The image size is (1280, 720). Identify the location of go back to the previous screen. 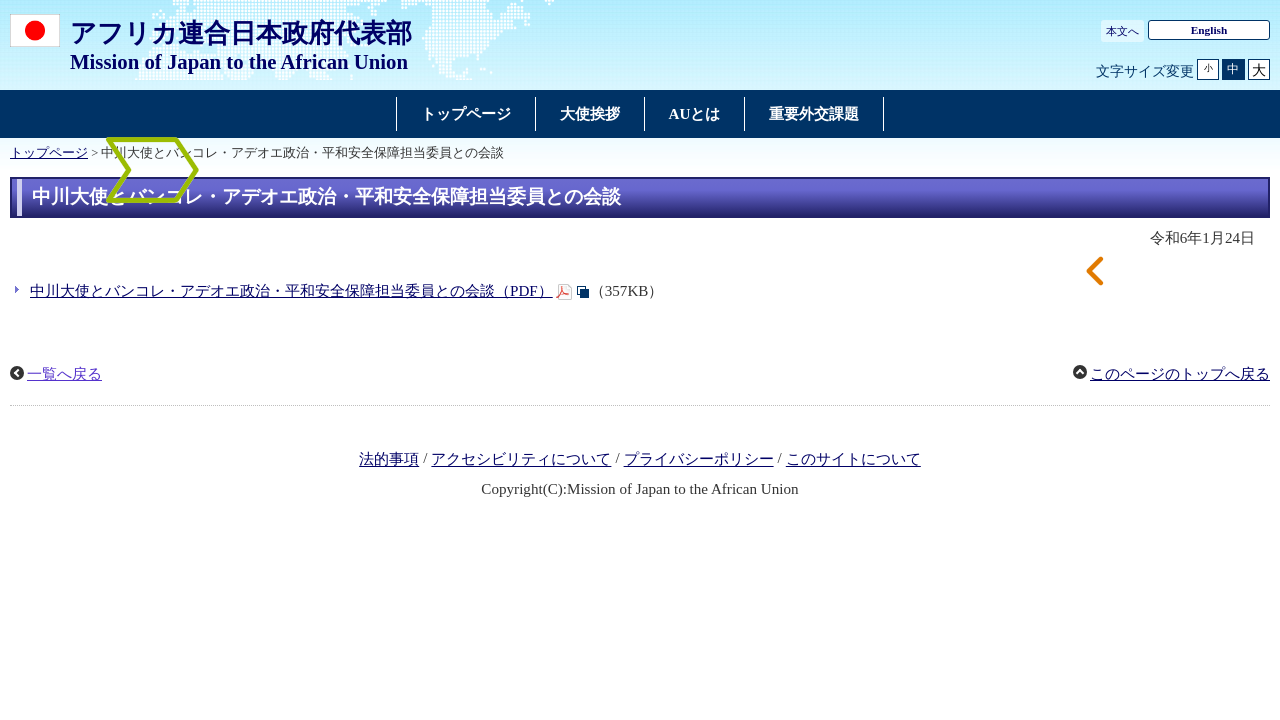
(1096, 271).